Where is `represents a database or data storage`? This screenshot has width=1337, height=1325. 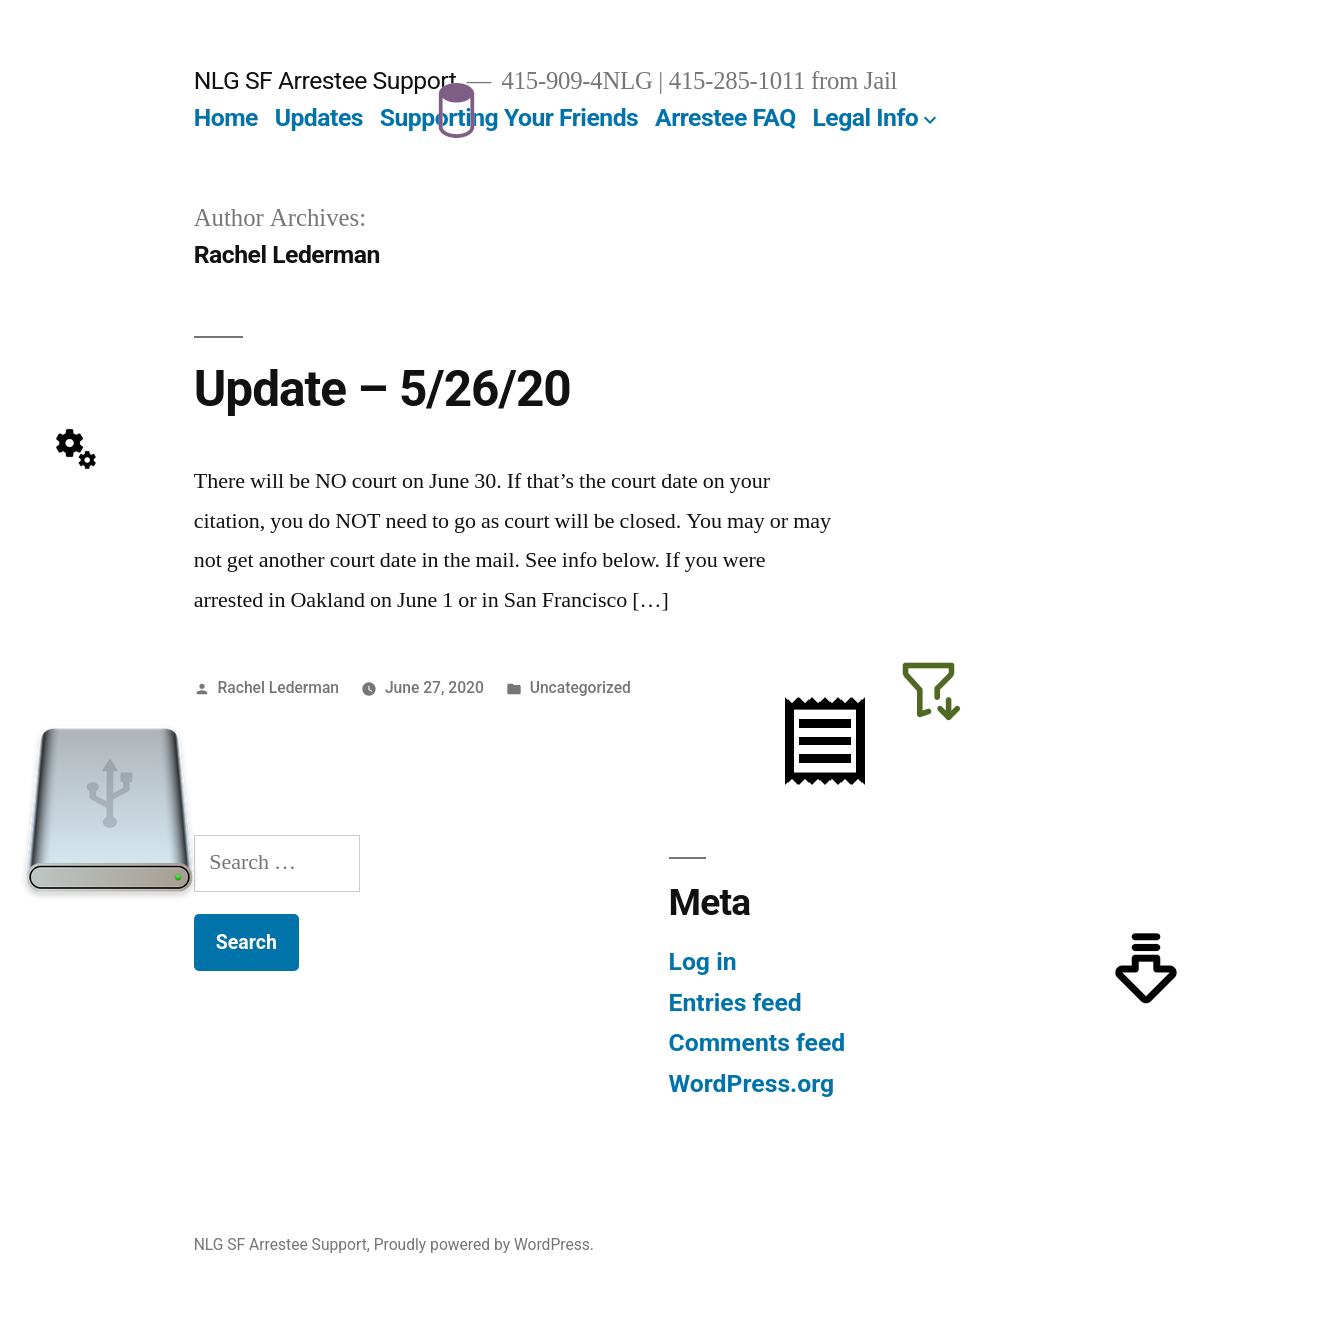
represents a database or data storage is located at coordinates (456, 110).